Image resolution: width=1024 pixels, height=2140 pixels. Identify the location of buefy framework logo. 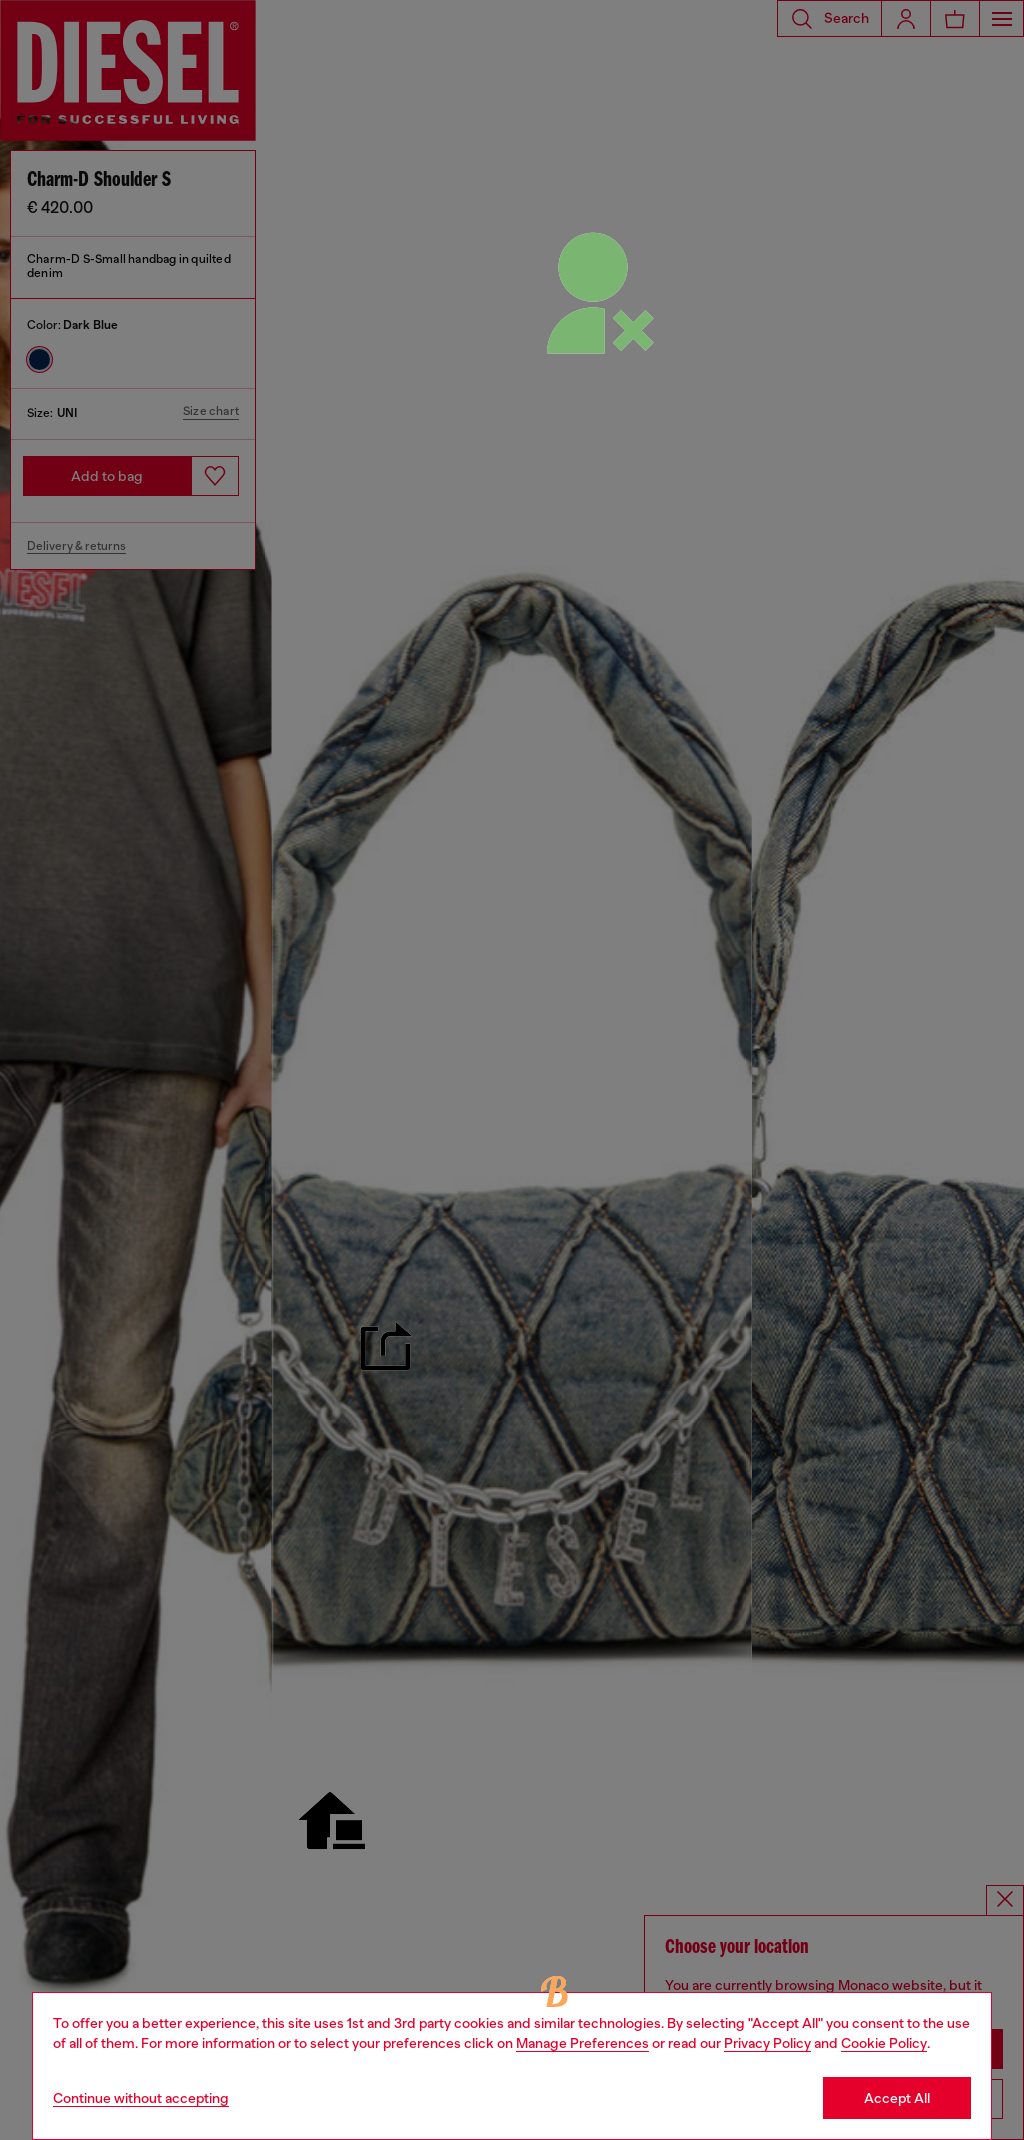
(554, 1991).